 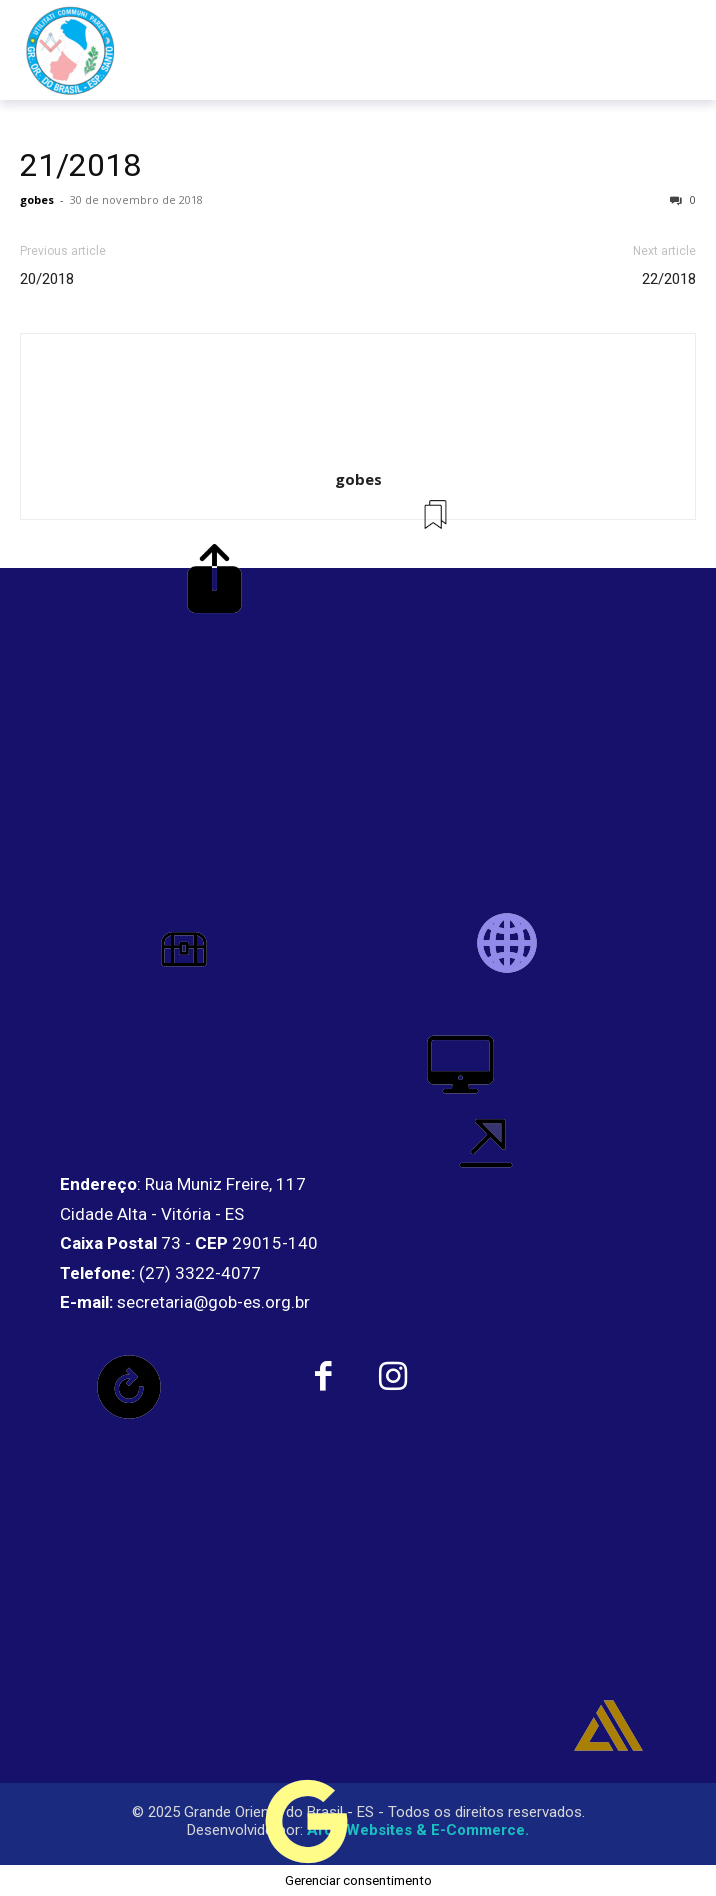 What do you see at coordinates (435, 514) in the screenshot?
I see `view your saved bookmarks` at bounding box center [435, 514].